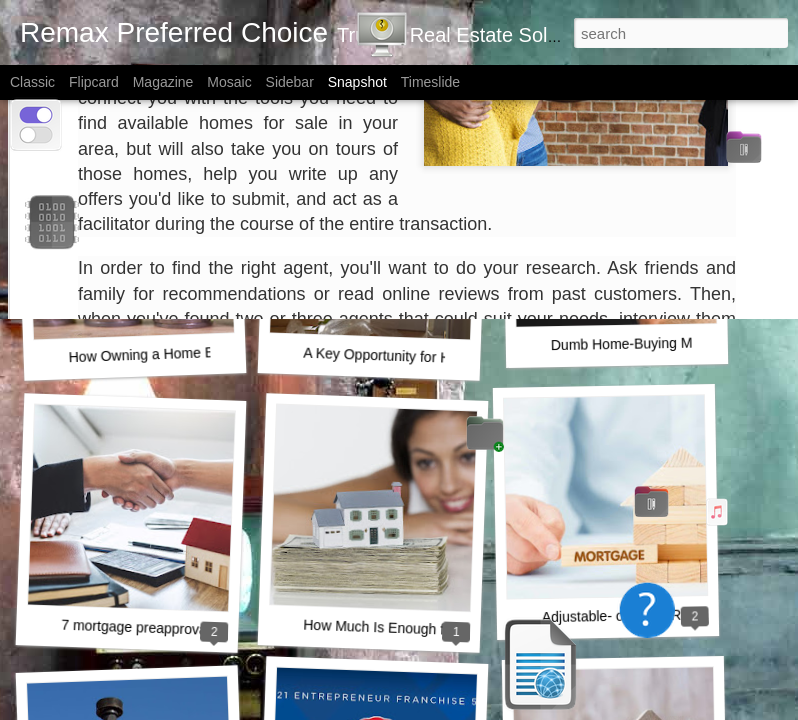  Describe the element at coordinates (651, 501) in the screenshot. I see `access your templates folder` at that location.